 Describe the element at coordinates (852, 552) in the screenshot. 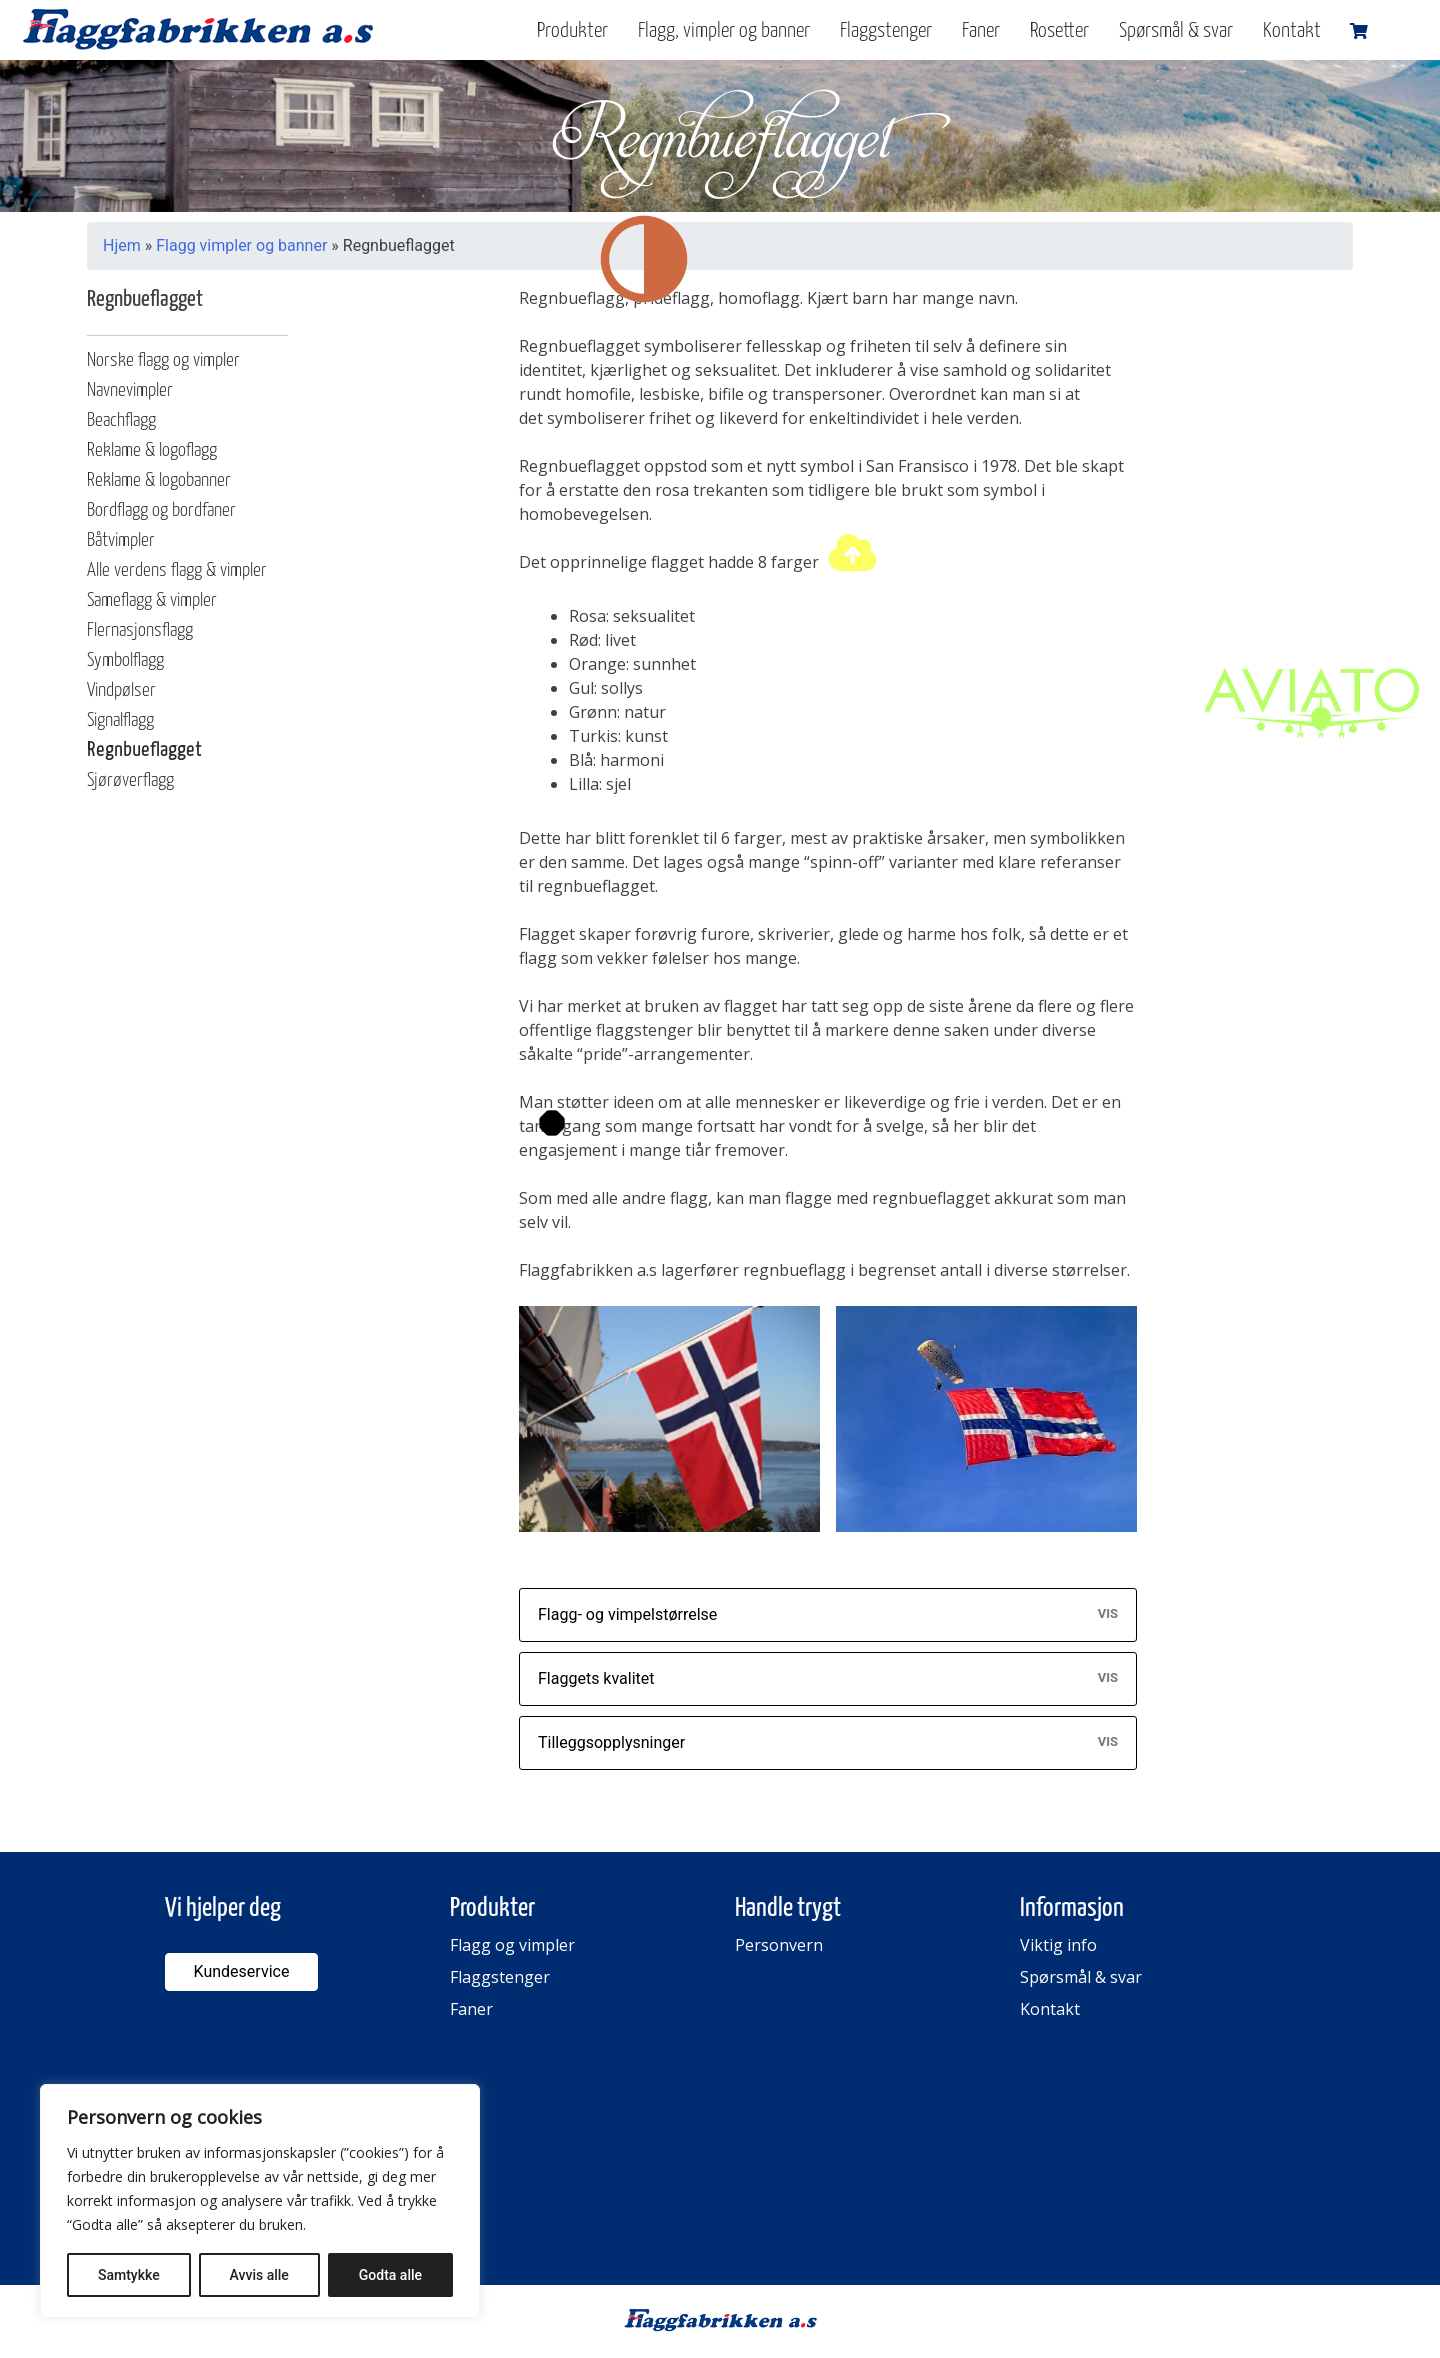

I see `upload file to cloud storage` at that location.